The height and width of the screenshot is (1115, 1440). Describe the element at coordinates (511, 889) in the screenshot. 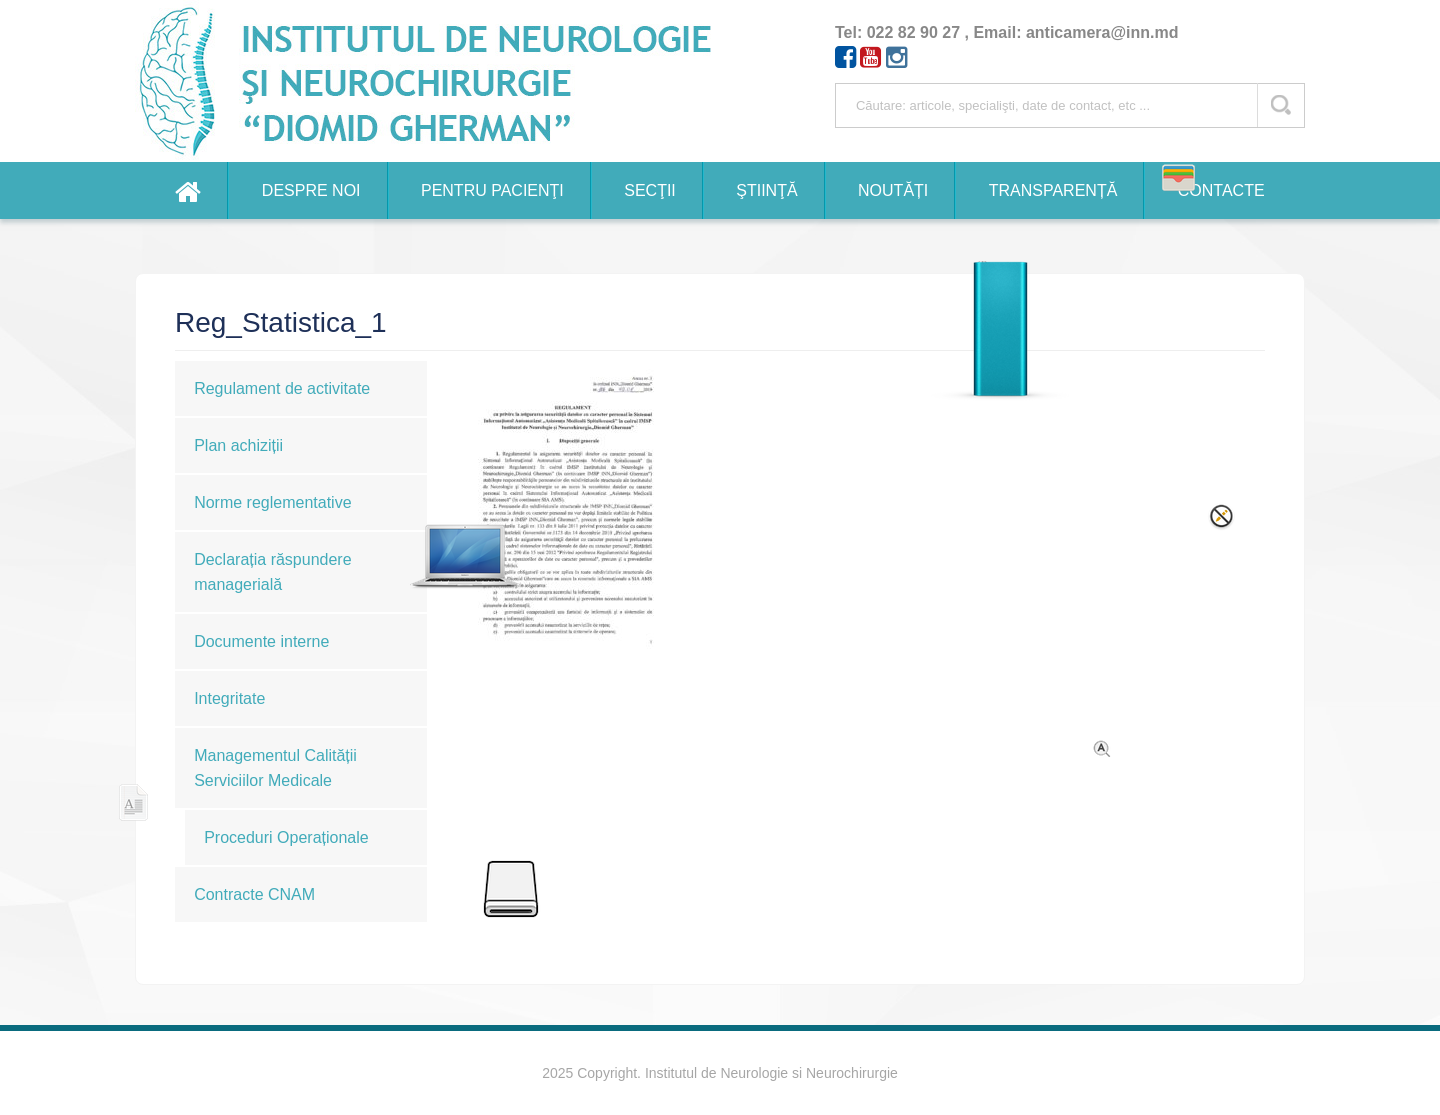

I see `access removable disk in sidebar` at that location.